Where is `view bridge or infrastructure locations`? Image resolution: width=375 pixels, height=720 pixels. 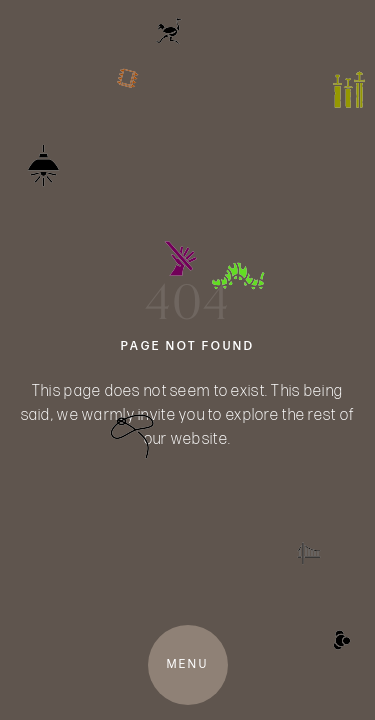 view bridge or infrastructure locations is located at coordinates (309, 553).